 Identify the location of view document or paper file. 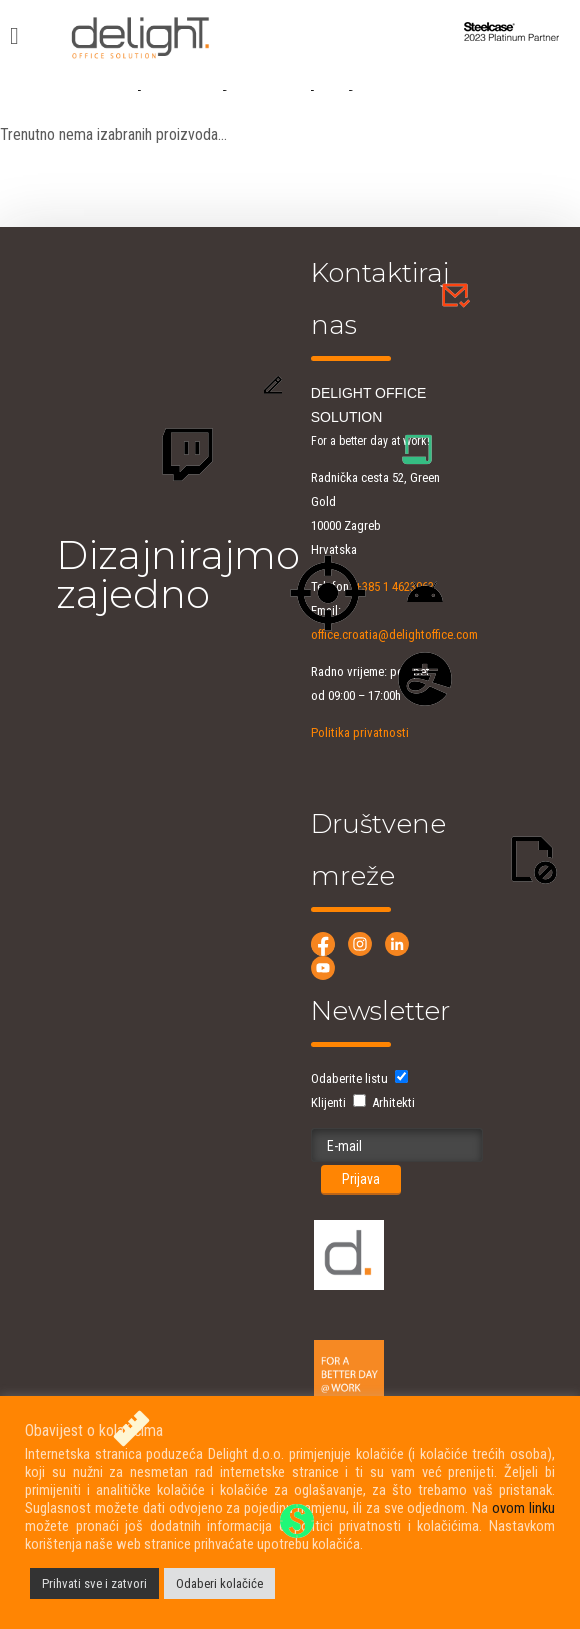
(418, 449).